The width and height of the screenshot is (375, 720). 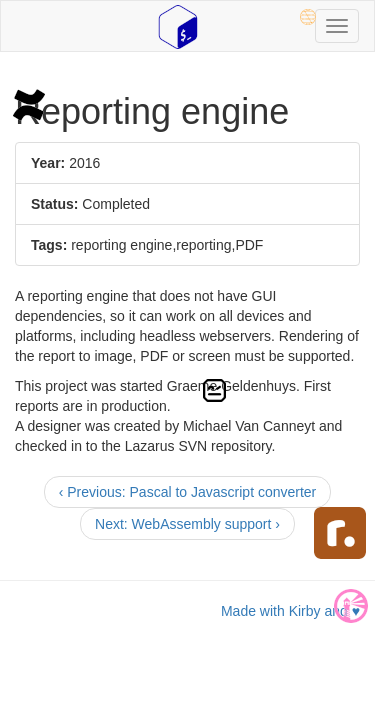 What do you see at coordinates (178, 27) in the screenshot?
I see `open terminal or command line interface` at bounding box center [178, 27].